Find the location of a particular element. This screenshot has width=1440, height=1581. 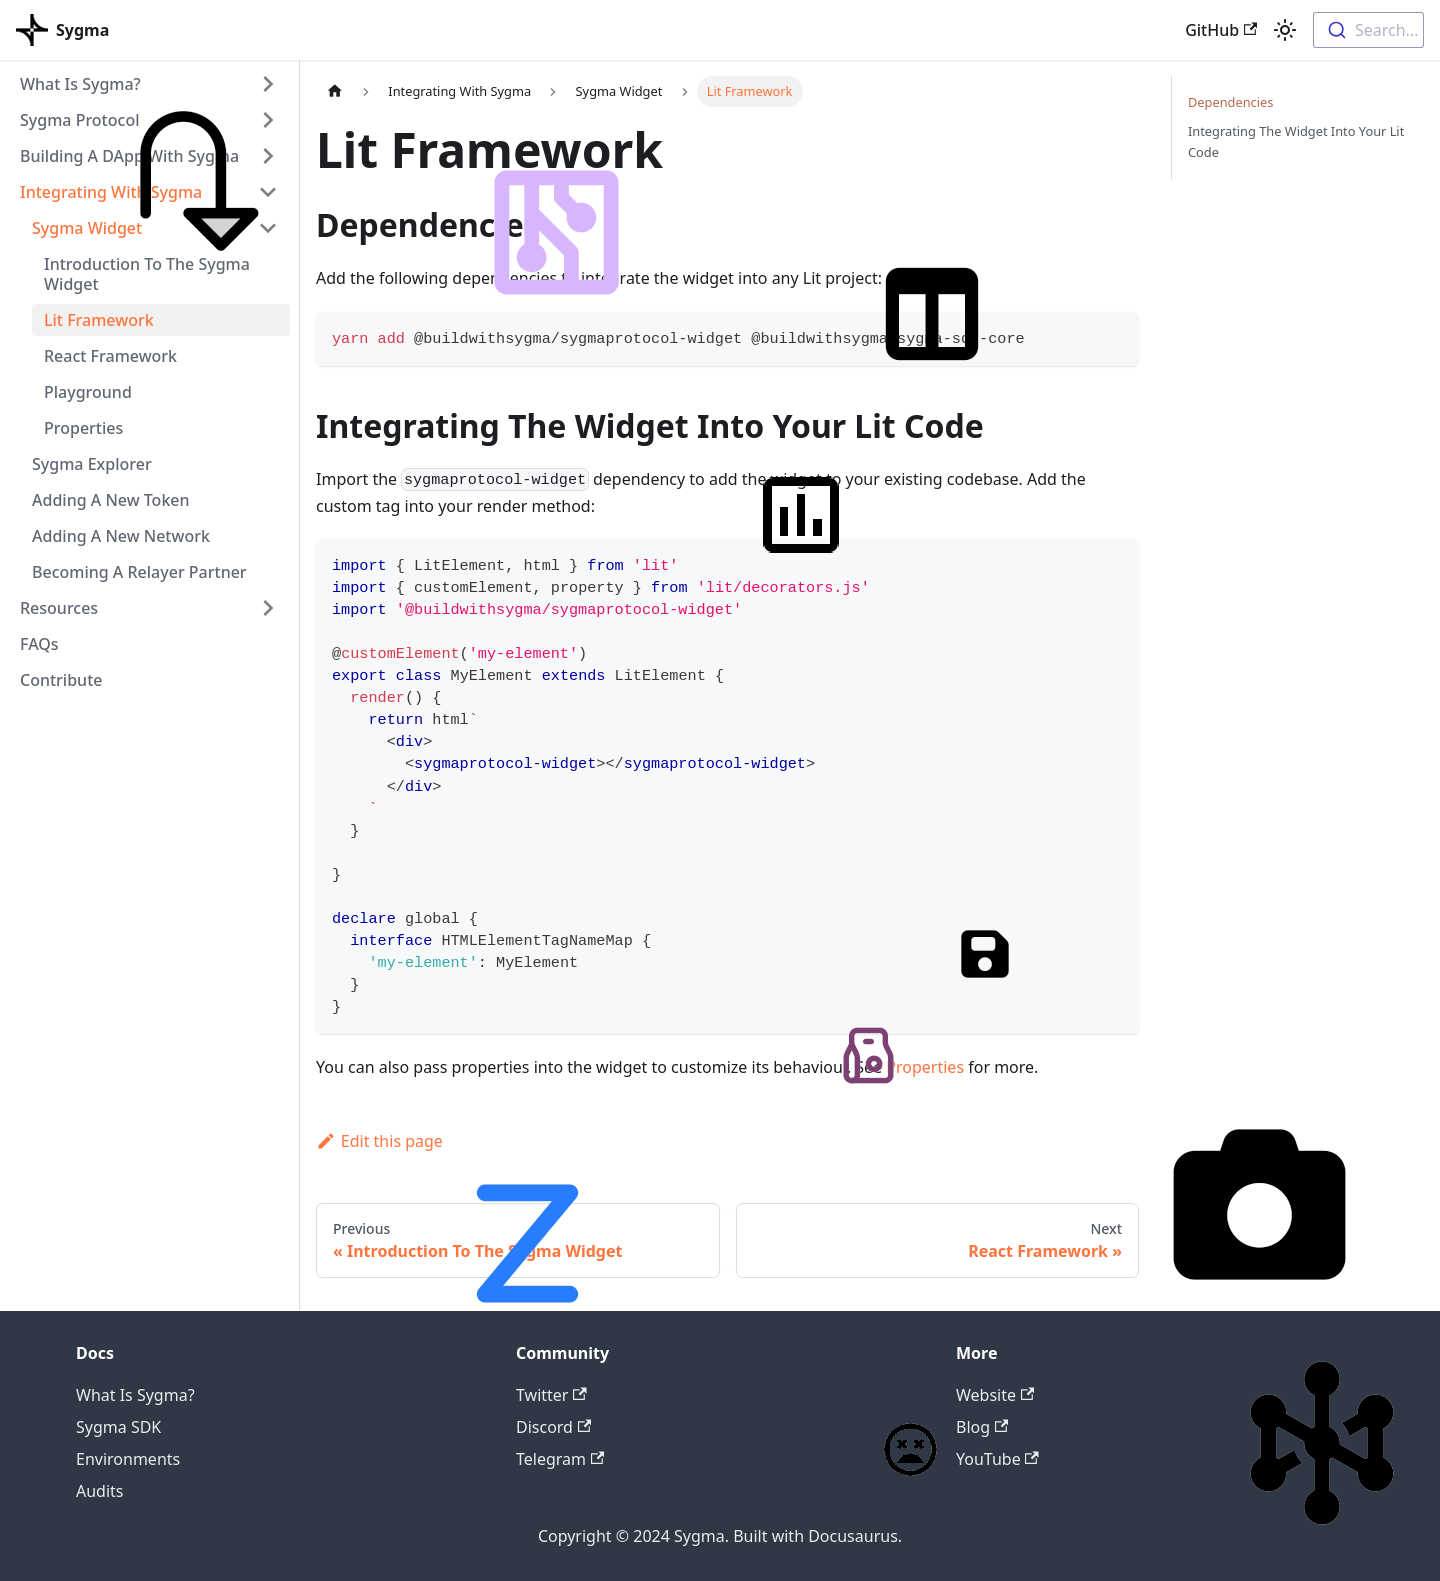

submit negative feedback or rating is located at coordinates (910, 1449).